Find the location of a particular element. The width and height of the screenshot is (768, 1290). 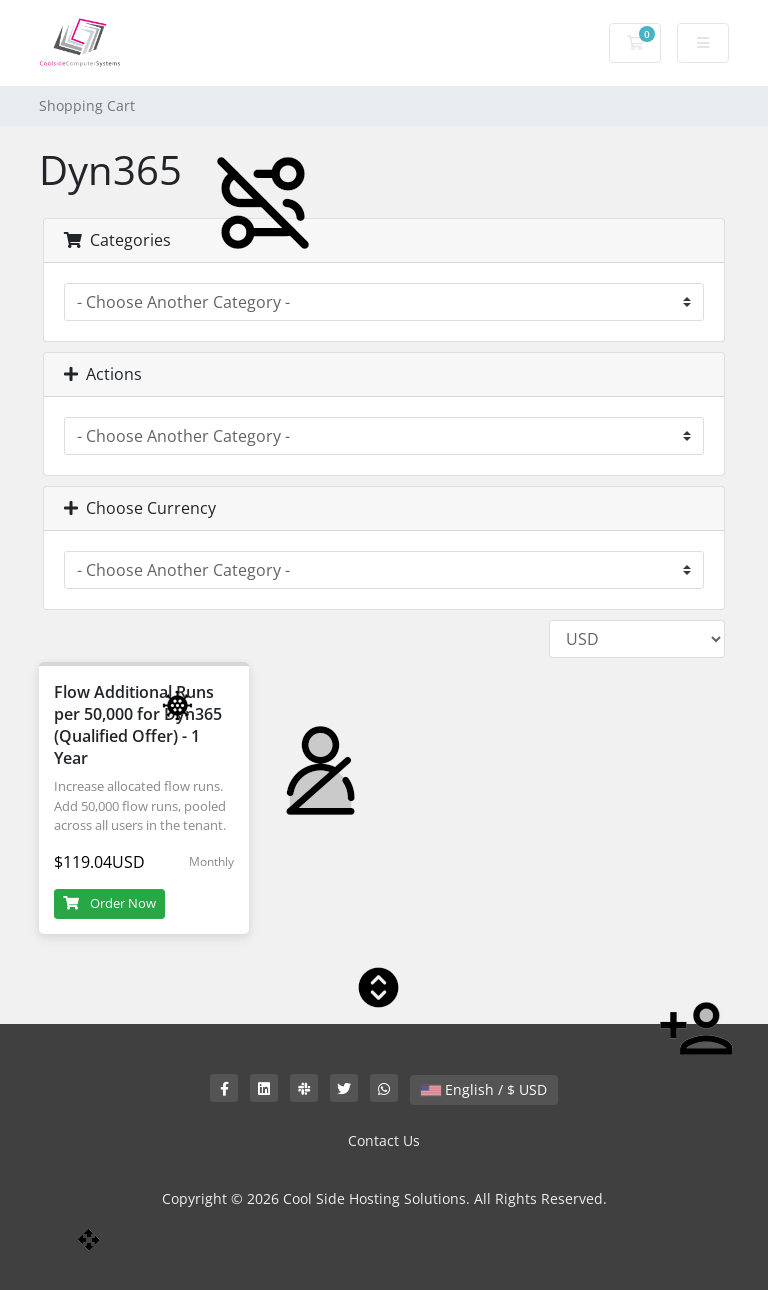

indicates seatbelt reminder or safety warning is located at coordinates (320, 770).